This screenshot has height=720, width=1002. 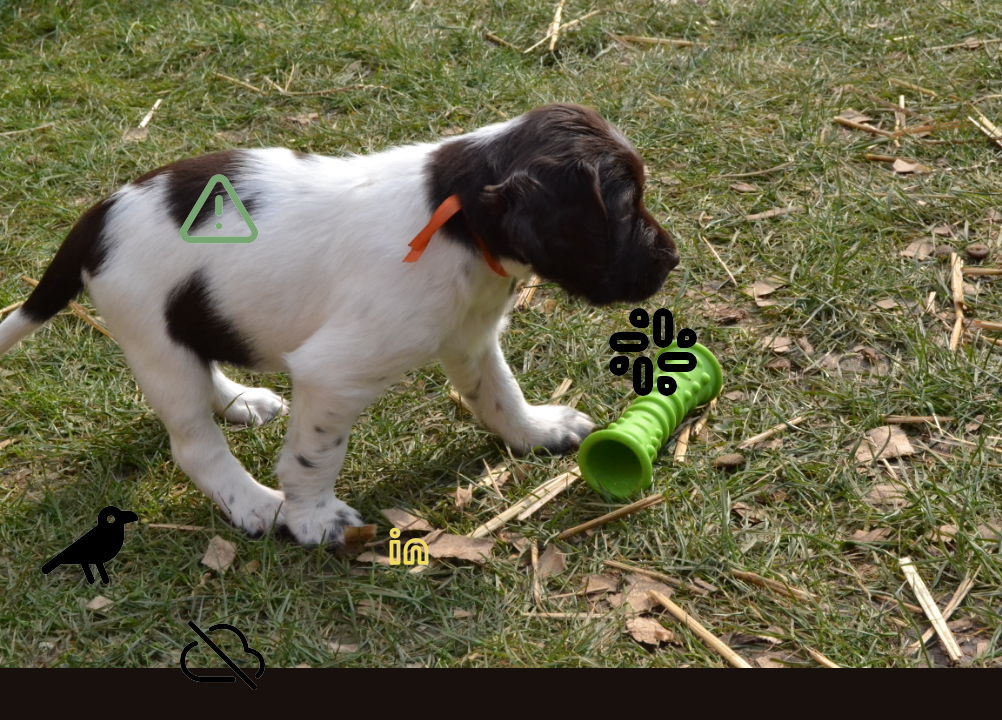 What do you see at coordinates (653, 352) in the screenshot?
I see `open Slack messaging app` at bounding box center [653, 352].